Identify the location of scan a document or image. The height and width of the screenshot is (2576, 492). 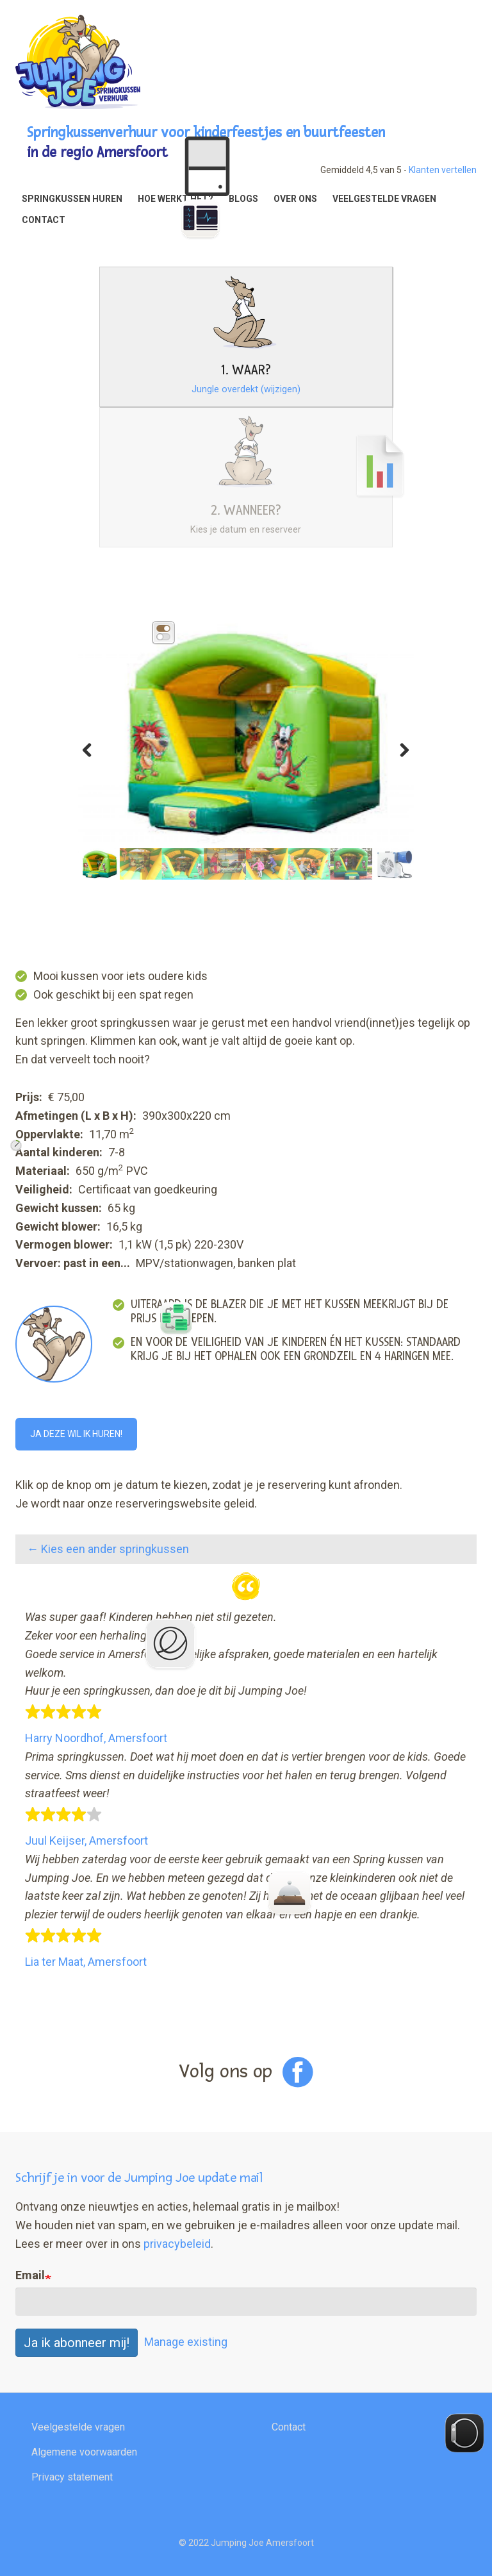
(207, 166).